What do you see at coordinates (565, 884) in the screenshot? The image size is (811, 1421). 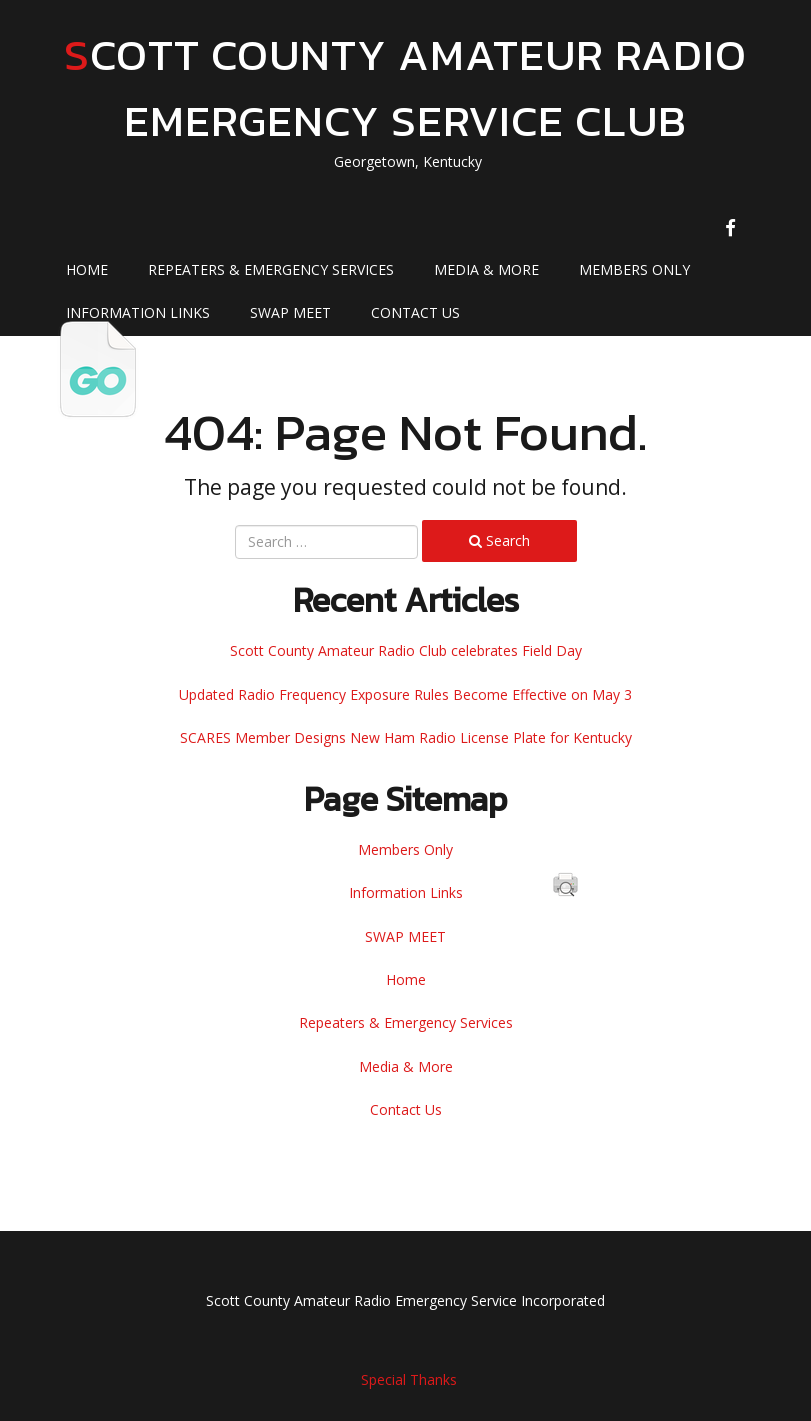 I see `preview document before printing` at bounding box center [565, 884].